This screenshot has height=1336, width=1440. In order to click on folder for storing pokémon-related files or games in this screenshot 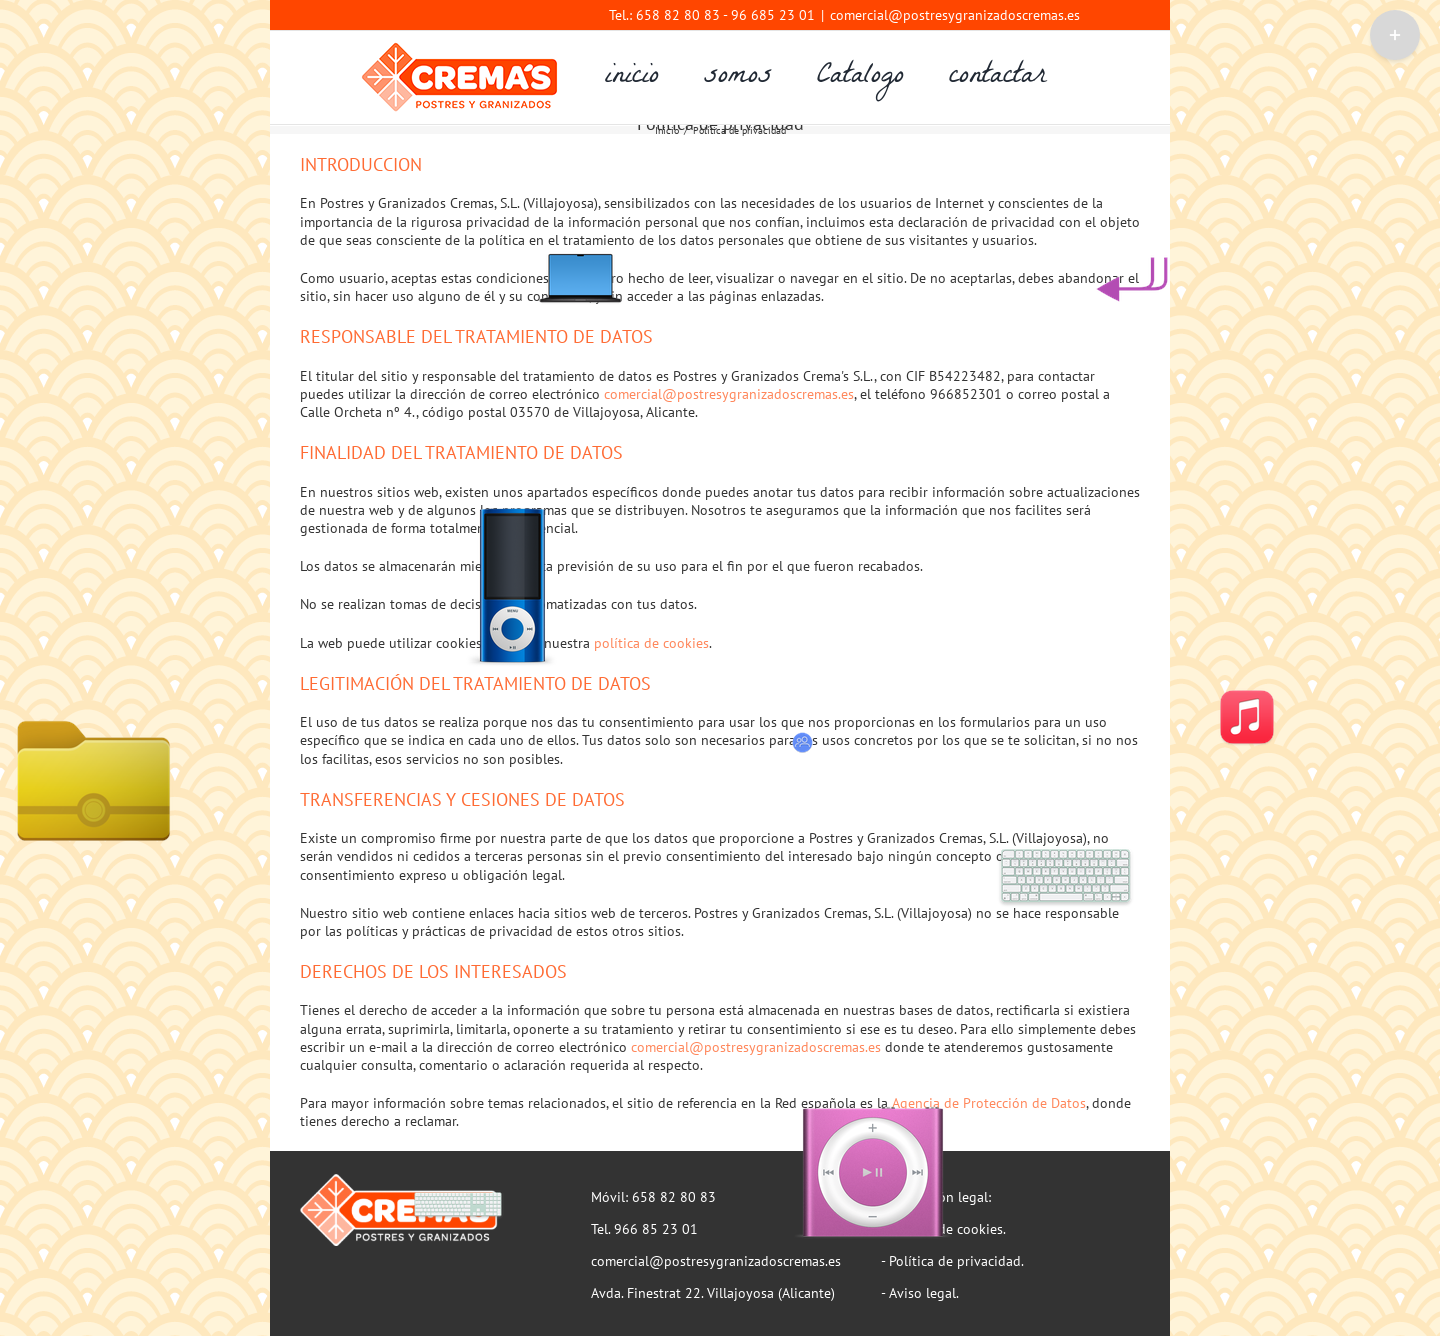, I will do `click(93, 785)`.